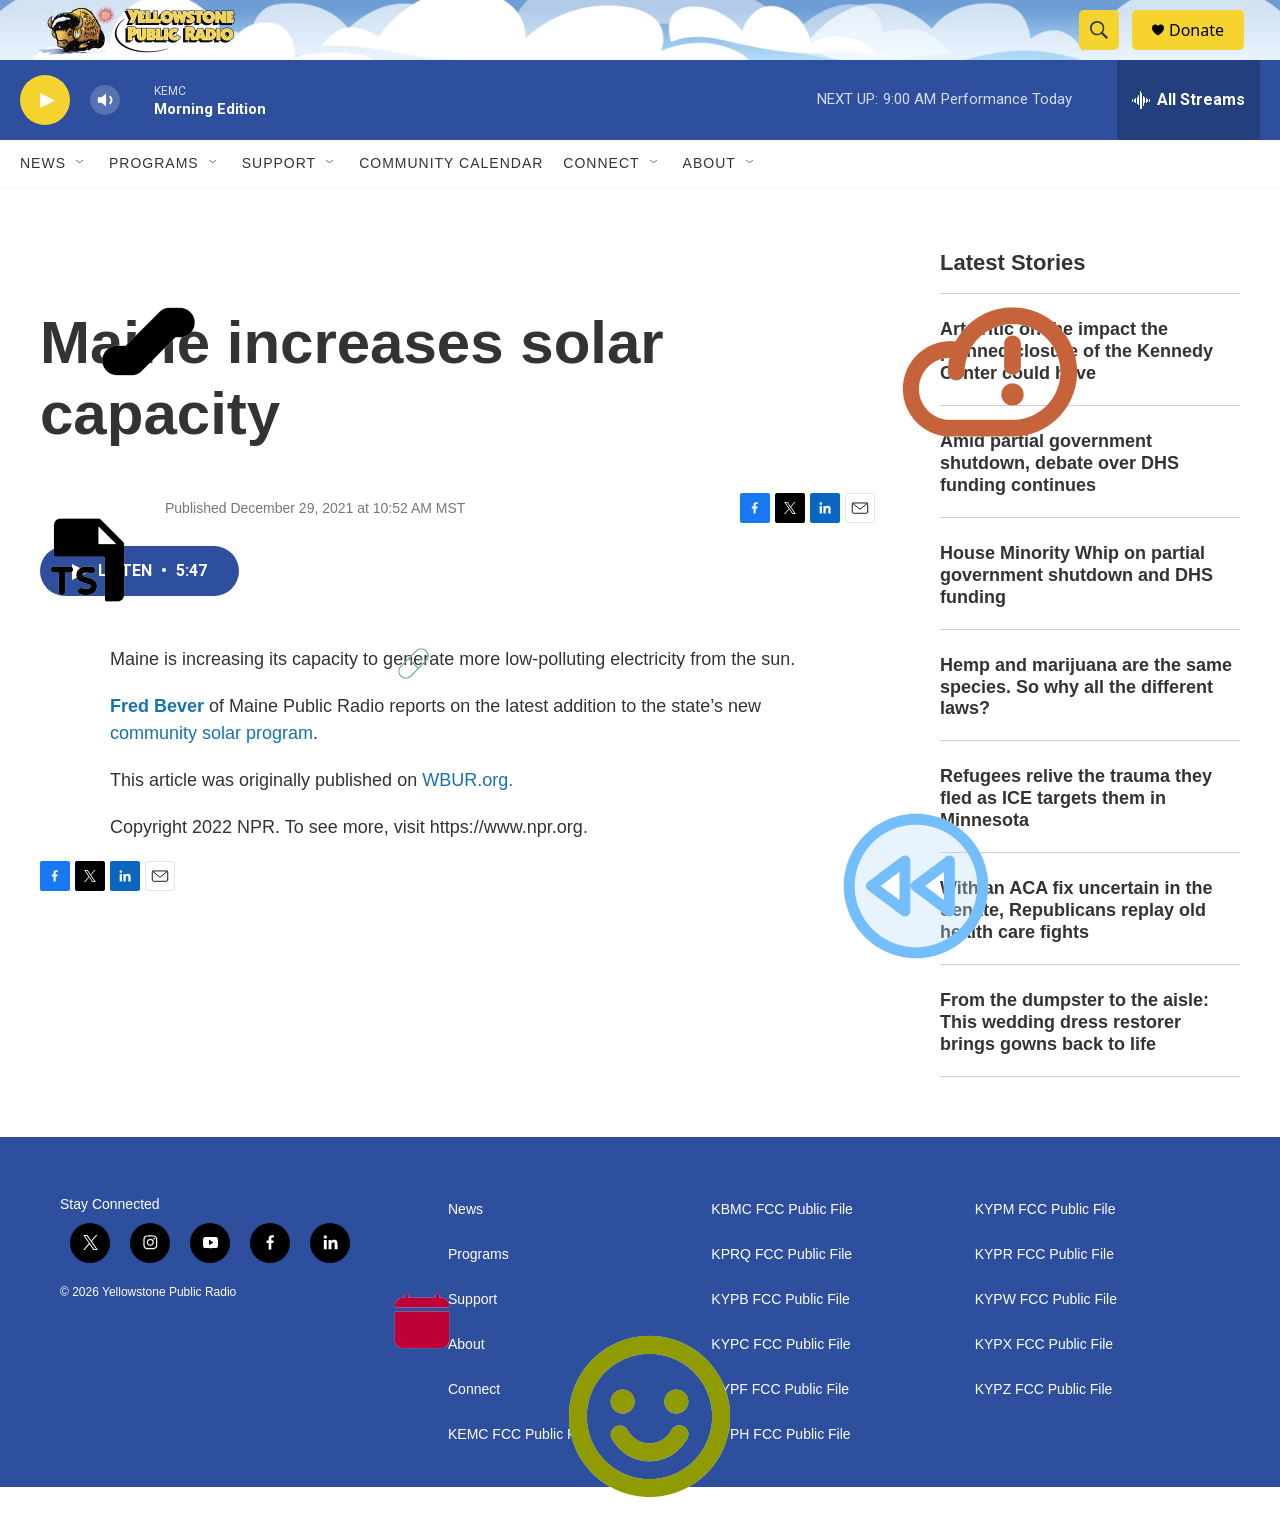 This screenshot has height=1532, width=1280. Describe the element at coordinates (422, 1321) in the screenshot. I see `view calendar with no events scheduled` at that location.